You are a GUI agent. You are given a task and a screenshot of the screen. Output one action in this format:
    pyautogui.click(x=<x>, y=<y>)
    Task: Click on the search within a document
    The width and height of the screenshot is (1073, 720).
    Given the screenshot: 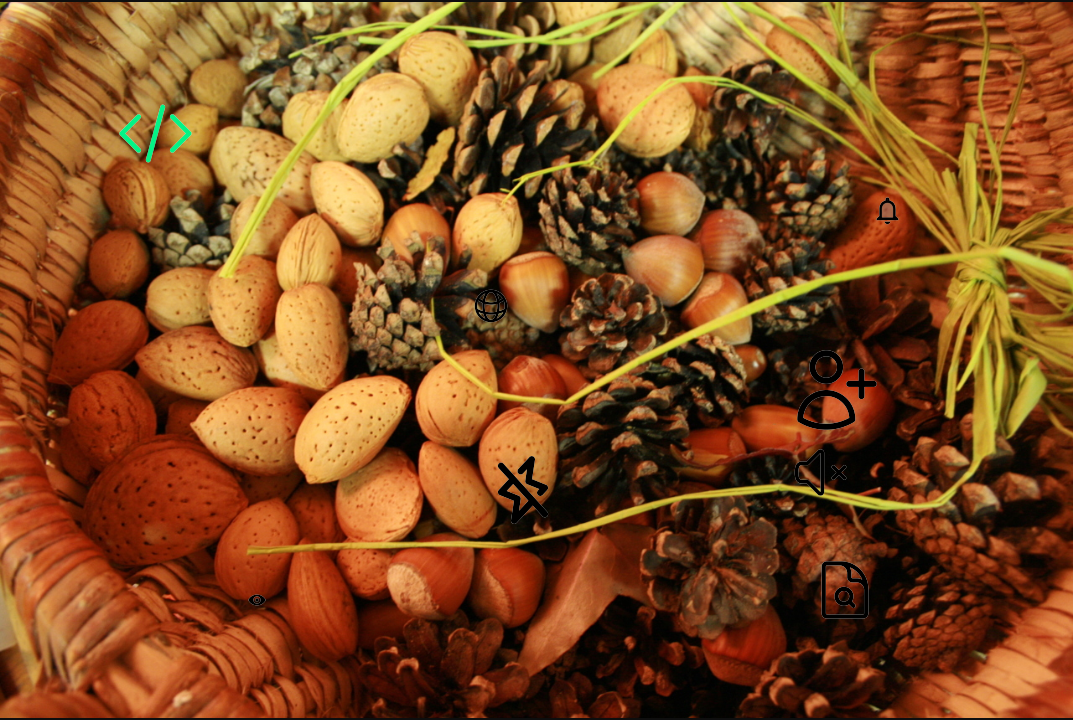 What is the action you would take?
    pyautogui.click(x=845, y=591)
    